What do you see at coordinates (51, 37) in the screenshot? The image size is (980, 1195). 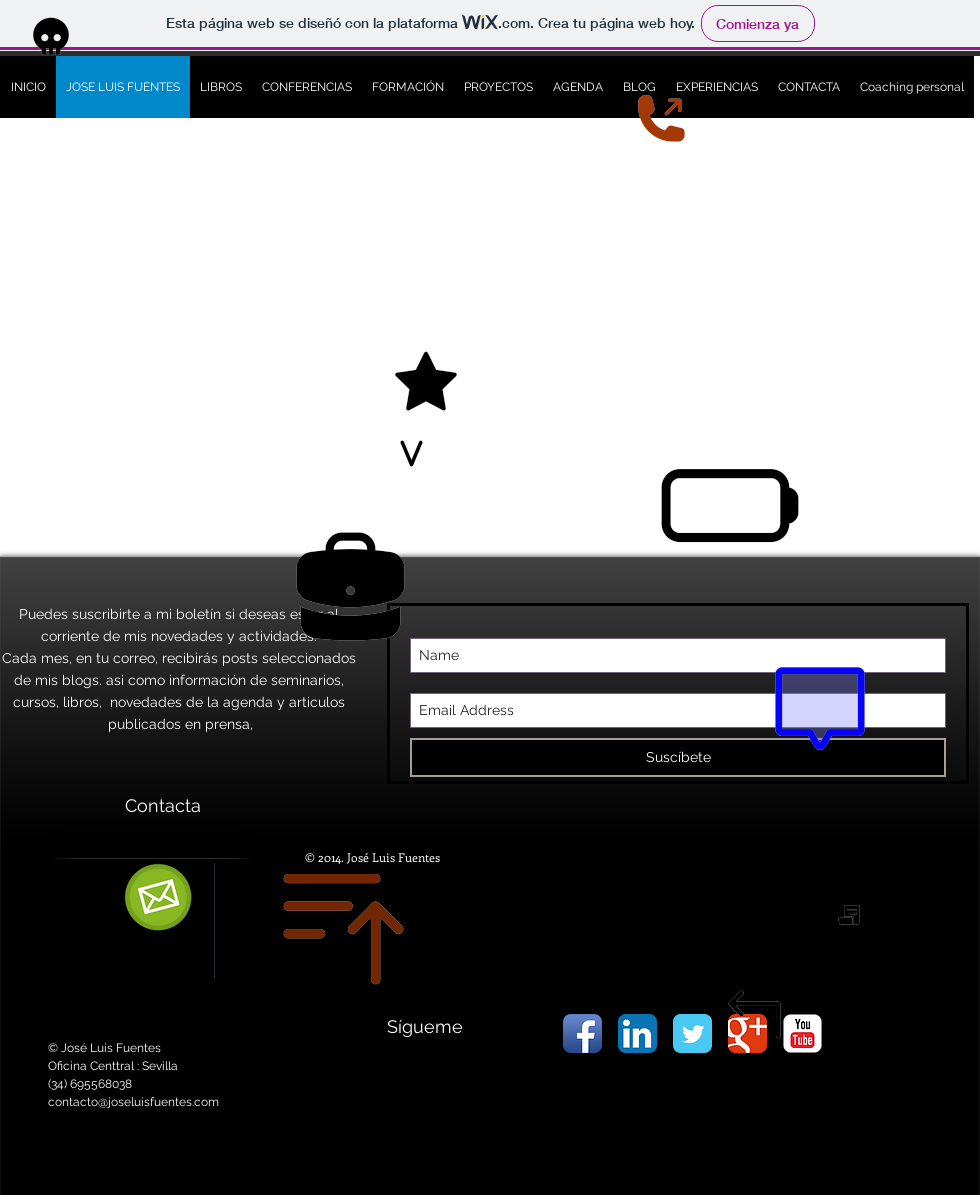 I see `indicates dangerous or harmful content` at bounding box center [51, 37].